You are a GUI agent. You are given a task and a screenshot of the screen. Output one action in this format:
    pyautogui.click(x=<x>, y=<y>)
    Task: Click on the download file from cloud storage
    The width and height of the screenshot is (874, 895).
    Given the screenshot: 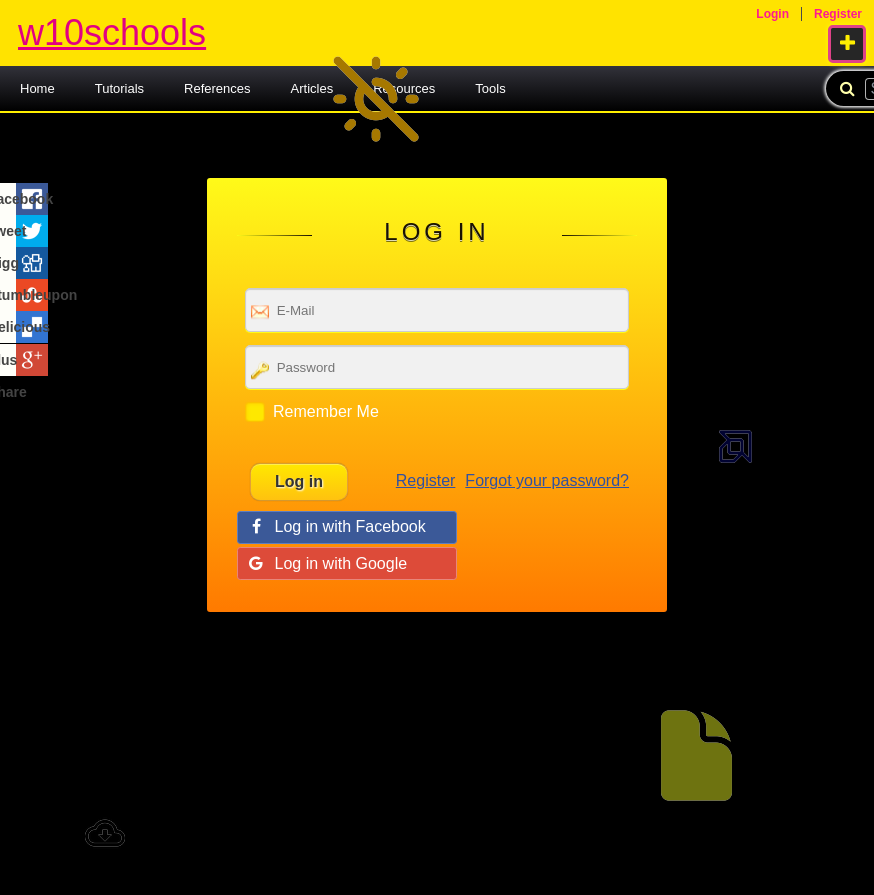 What is the action you would take?
    pyautogui.click(x=105, y=833)
    